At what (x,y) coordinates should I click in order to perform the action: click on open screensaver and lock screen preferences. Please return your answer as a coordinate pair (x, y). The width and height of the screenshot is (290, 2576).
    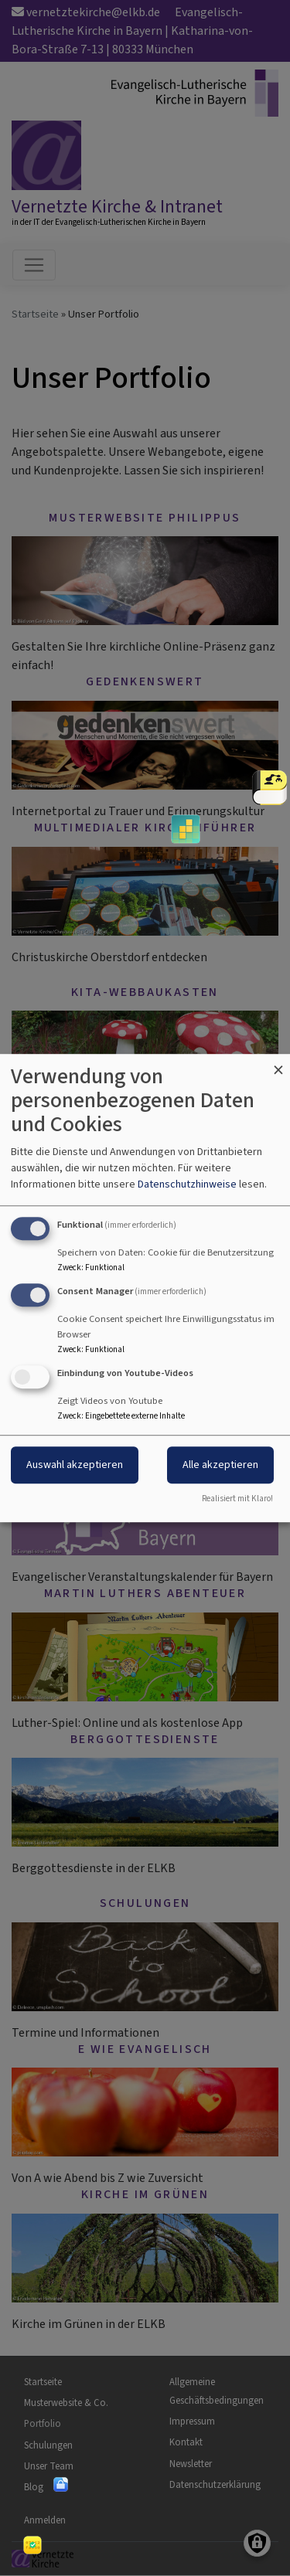
    Looking at the image, I should click on (60, 2484).